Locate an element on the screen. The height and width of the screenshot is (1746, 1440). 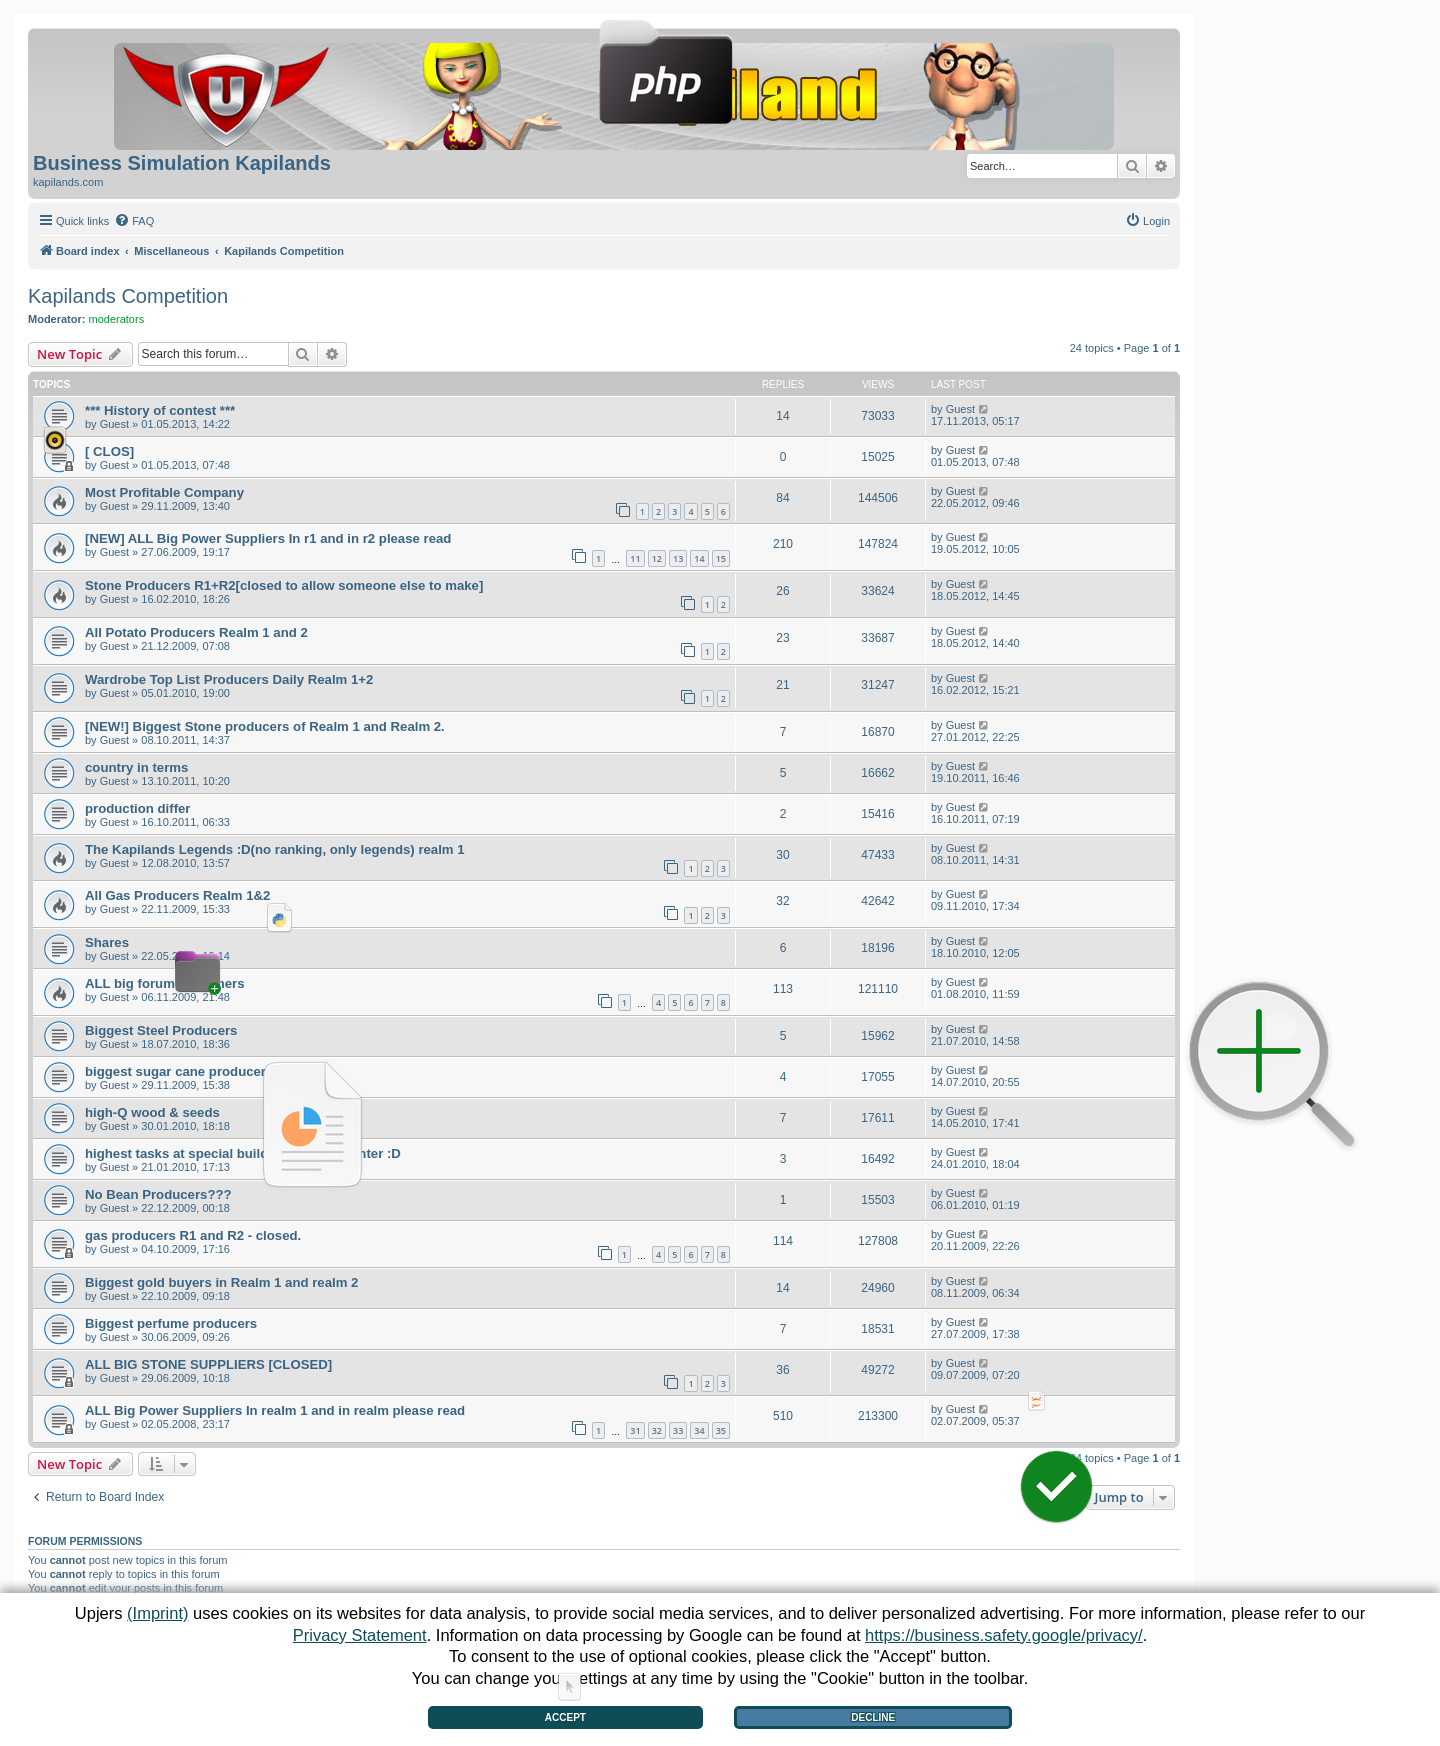
cursor image file type is located at coordinates (569, 1686).